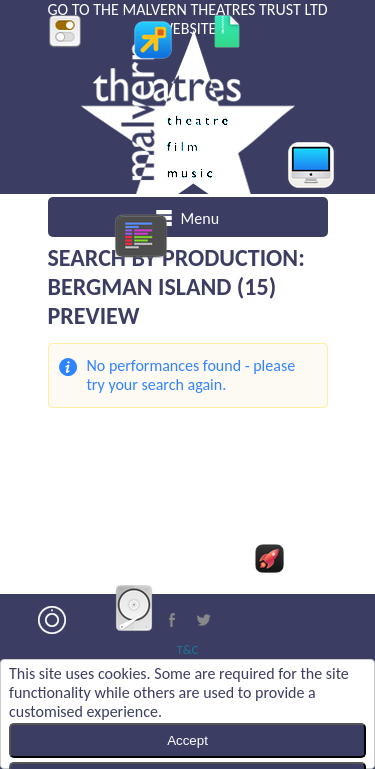 This screenshot has width=375, height=769. Describe the element at coordinates (52, 620) in the screenshot. I see `indicates camera is currently active` at that location.